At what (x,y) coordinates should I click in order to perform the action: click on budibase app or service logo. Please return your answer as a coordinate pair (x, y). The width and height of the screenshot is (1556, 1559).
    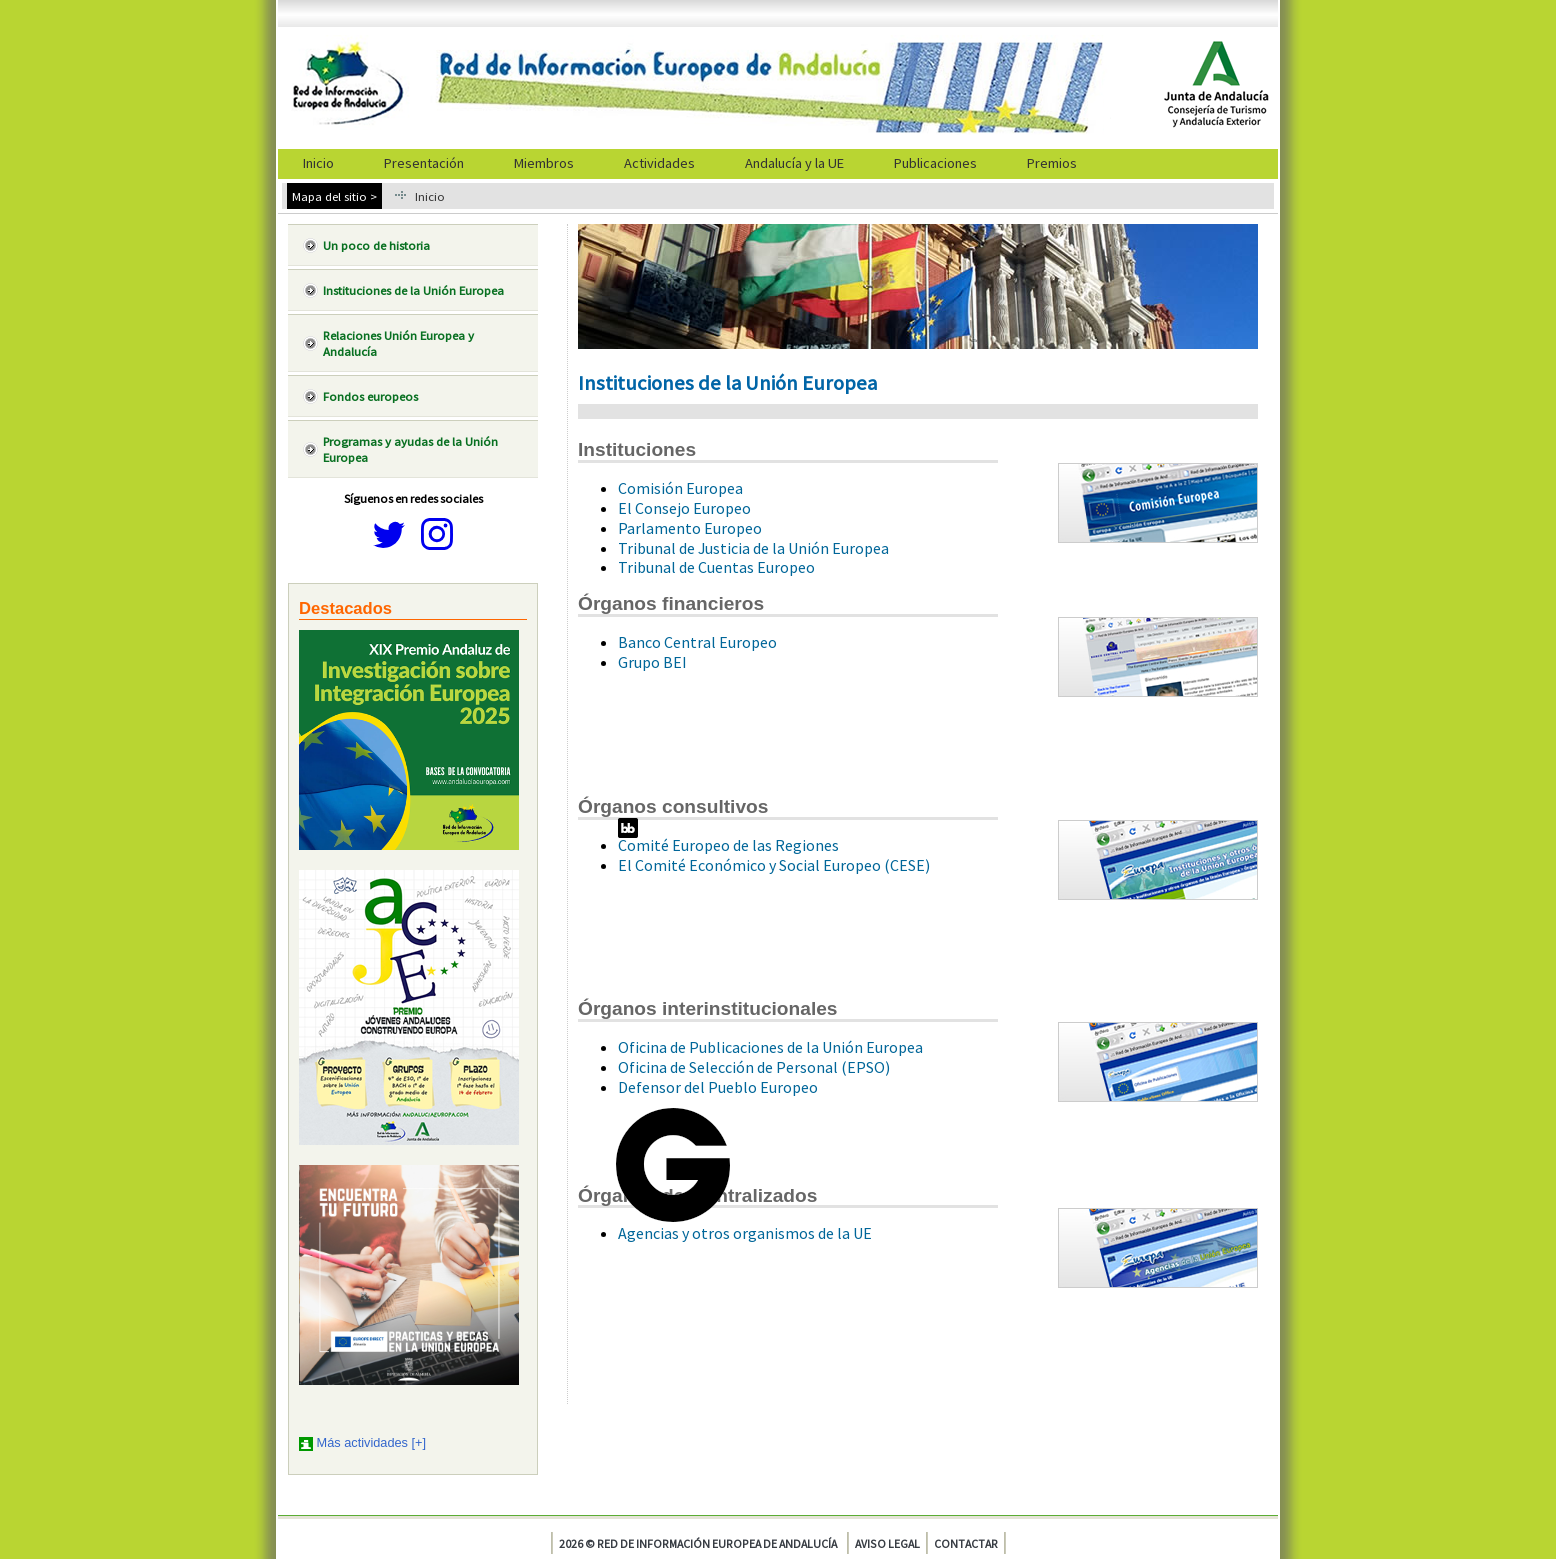
    Looking at the image, I should click on (628, 828).